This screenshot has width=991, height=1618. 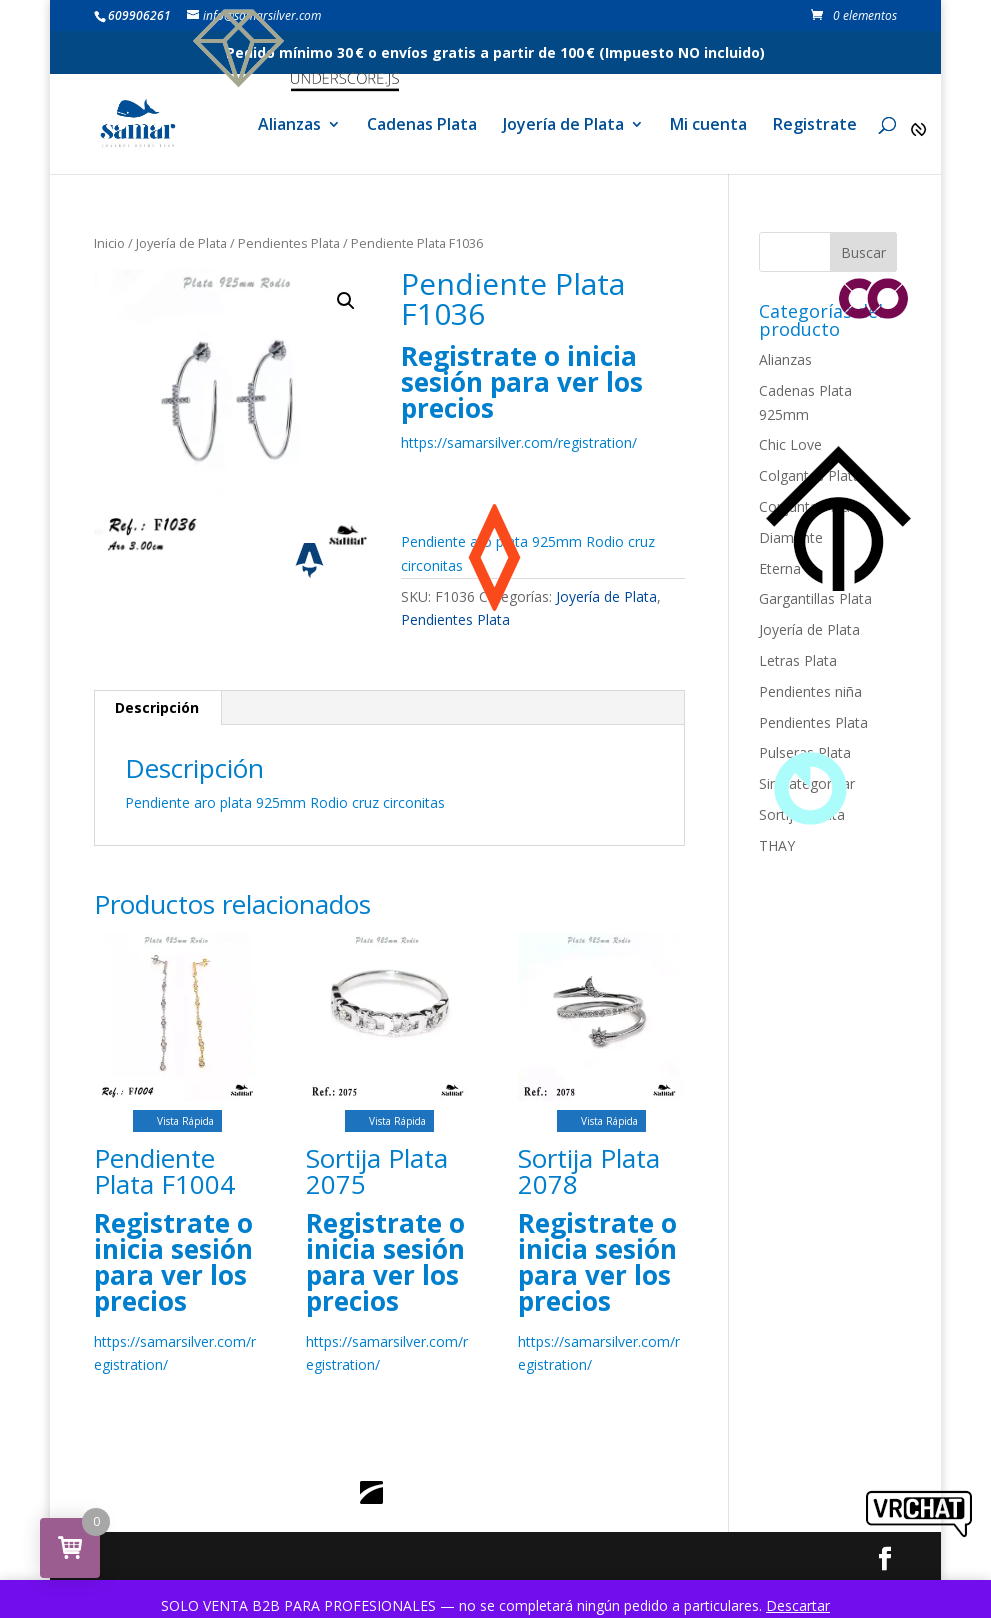 I want to click on underscore.js library logo, so click(x=345, y=82).